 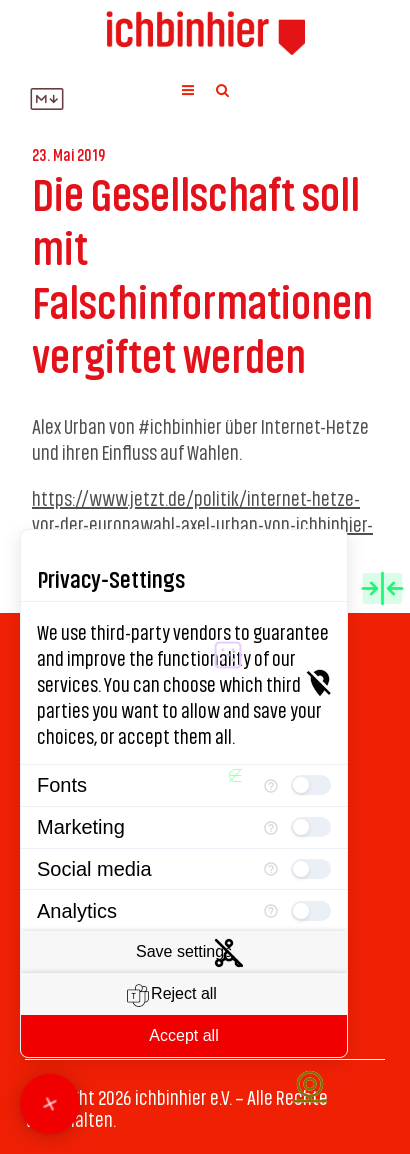 I want to click on roll dice or generate random number, so click(x=228, y=655).